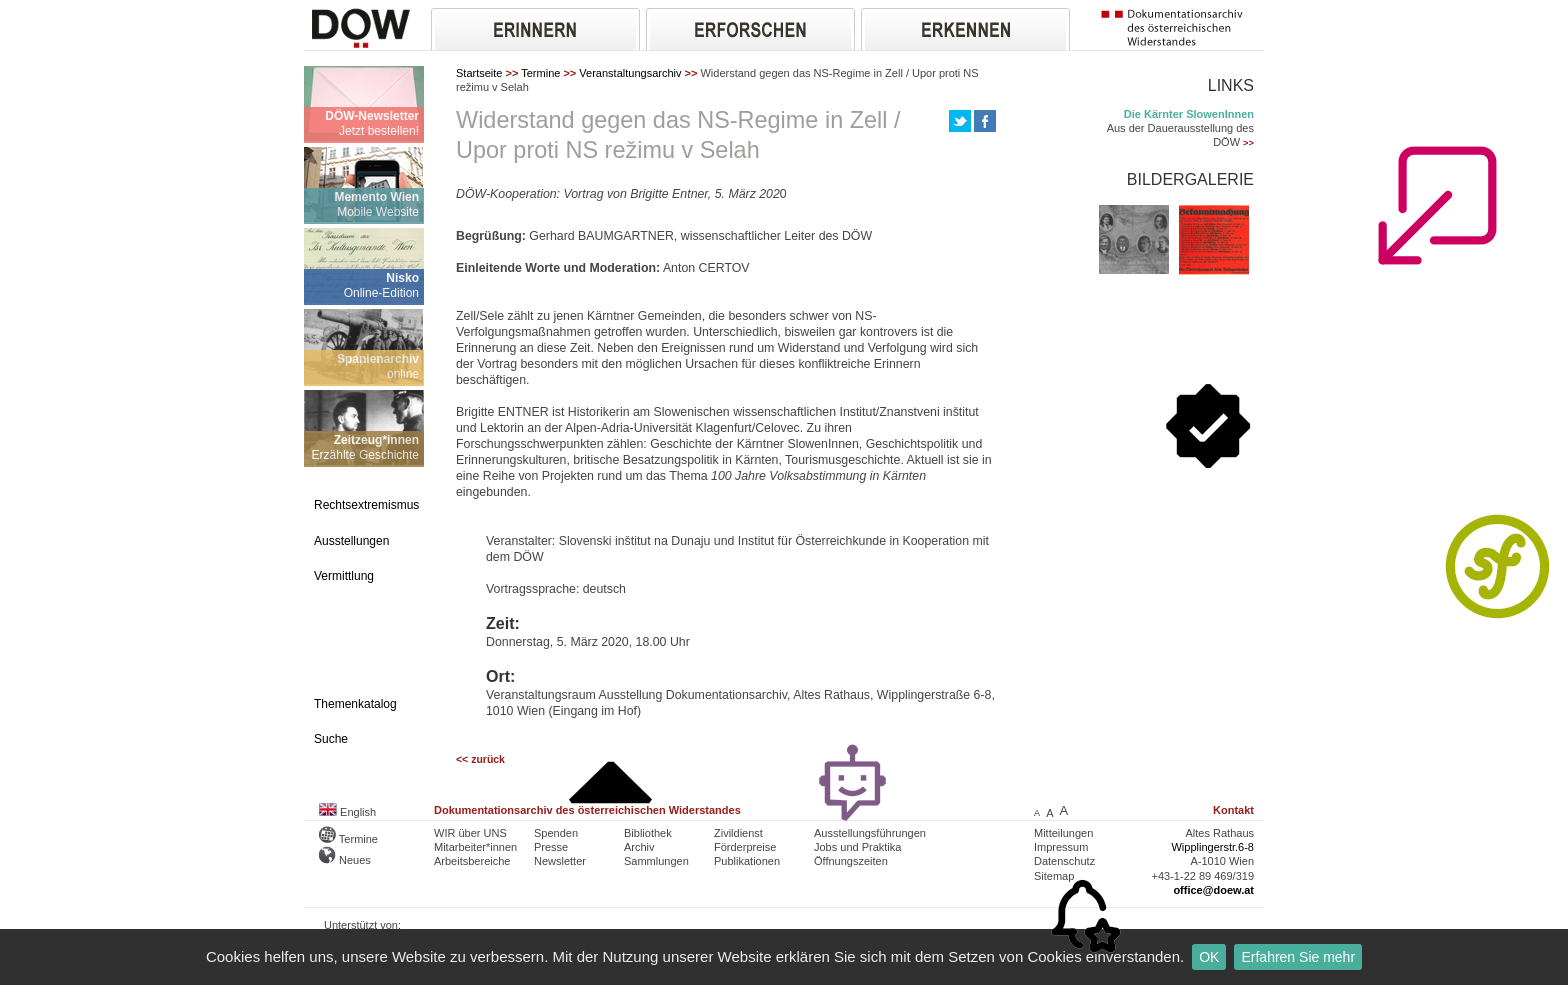 The width and height of the screenshot is (1568, 985). What do you see at coordinates (852, 783) in the screenshot?
I see `access chatbot or automated assistant` at bounding box center [852, 783].